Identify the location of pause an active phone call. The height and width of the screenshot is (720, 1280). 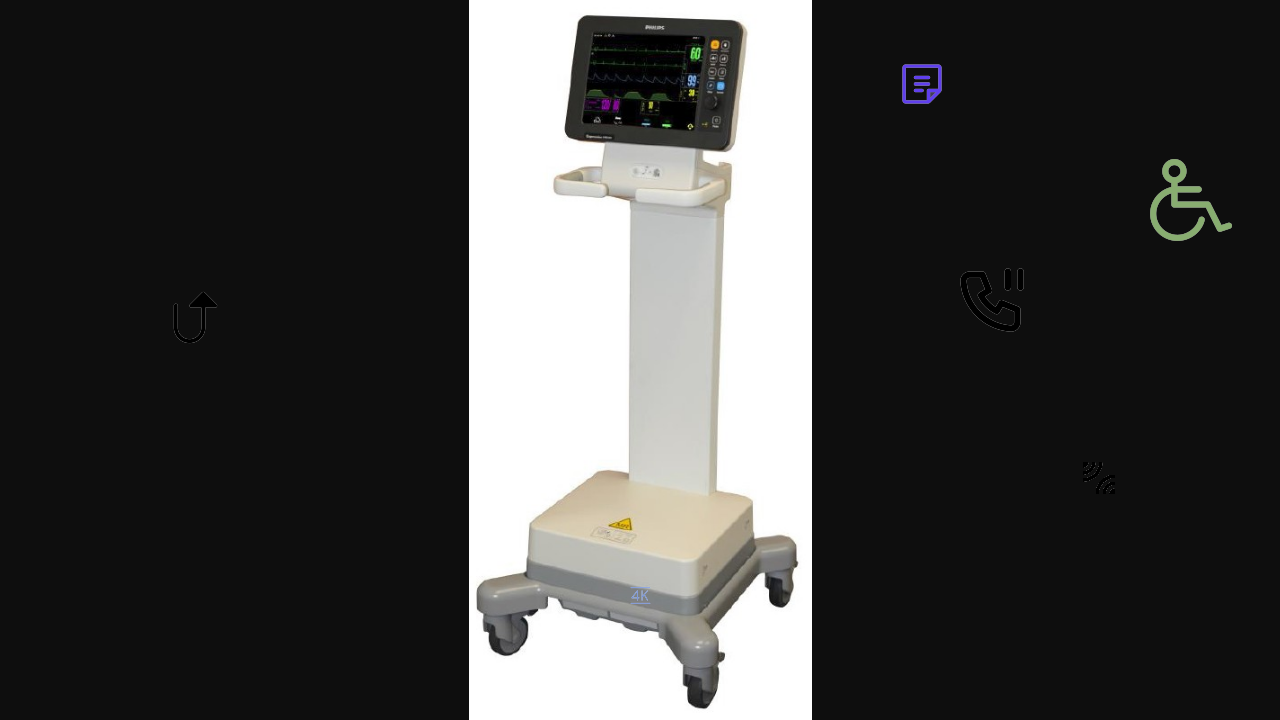
(992, 300).